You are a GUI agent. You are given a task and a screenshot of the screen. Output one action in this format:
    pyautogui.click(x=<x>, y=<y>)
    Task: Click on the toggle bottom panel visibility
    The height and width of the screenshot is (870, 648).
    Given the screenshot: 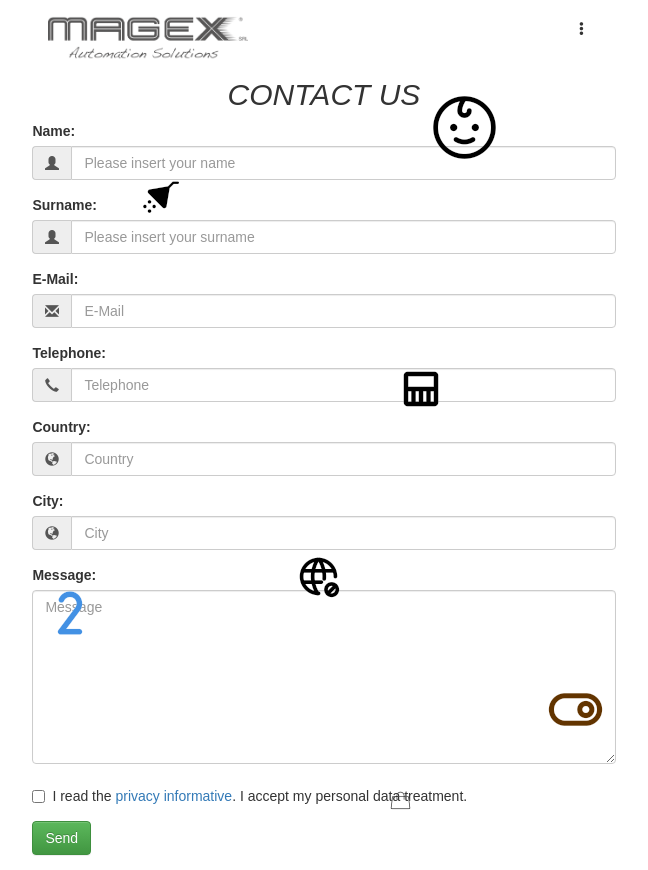 What is the action you would take?
    pyautogui.click(x=421, y=389)
    